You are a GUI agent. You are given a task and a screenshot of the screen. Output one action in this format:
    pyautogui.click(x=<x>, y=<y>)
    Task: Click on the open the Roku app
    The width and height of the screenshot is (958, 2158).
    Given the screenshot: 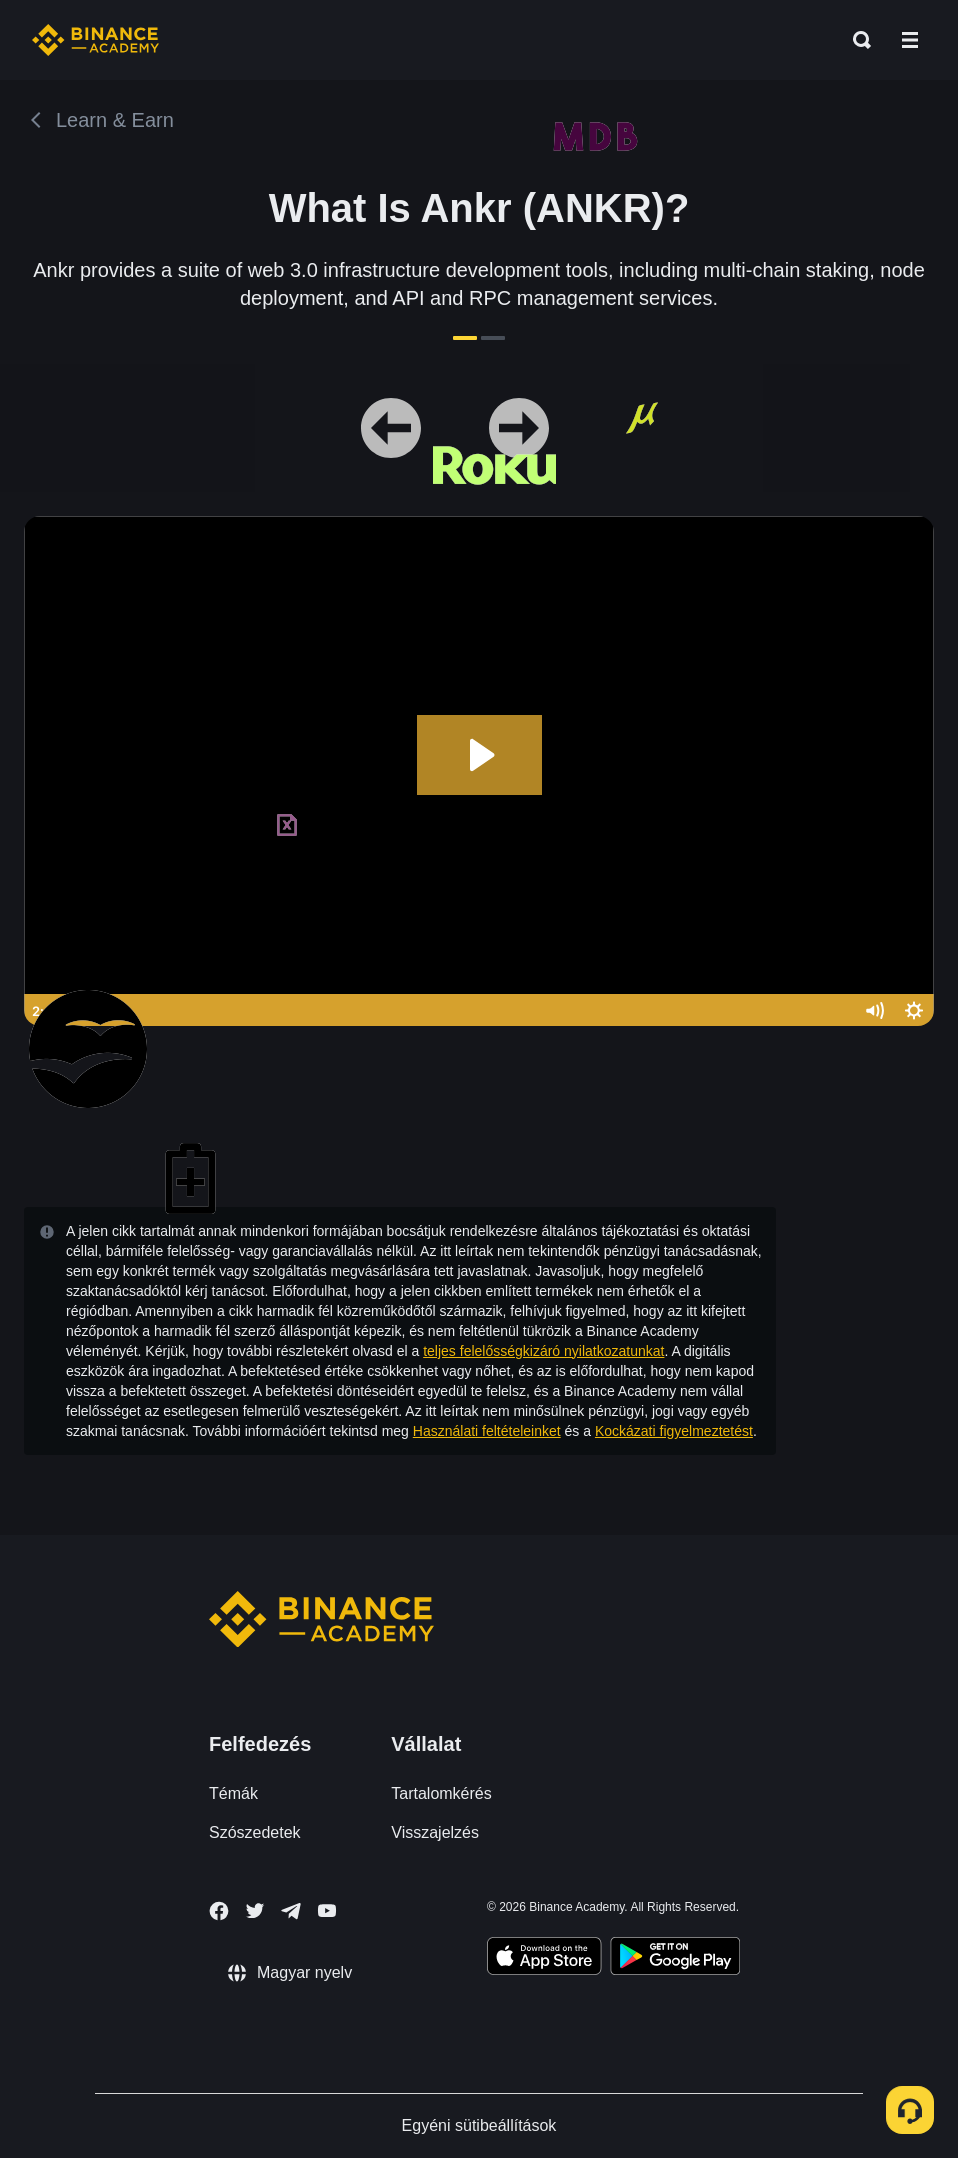 What is the action you would take?
    pyautogui.click(x=494, y=465)
    